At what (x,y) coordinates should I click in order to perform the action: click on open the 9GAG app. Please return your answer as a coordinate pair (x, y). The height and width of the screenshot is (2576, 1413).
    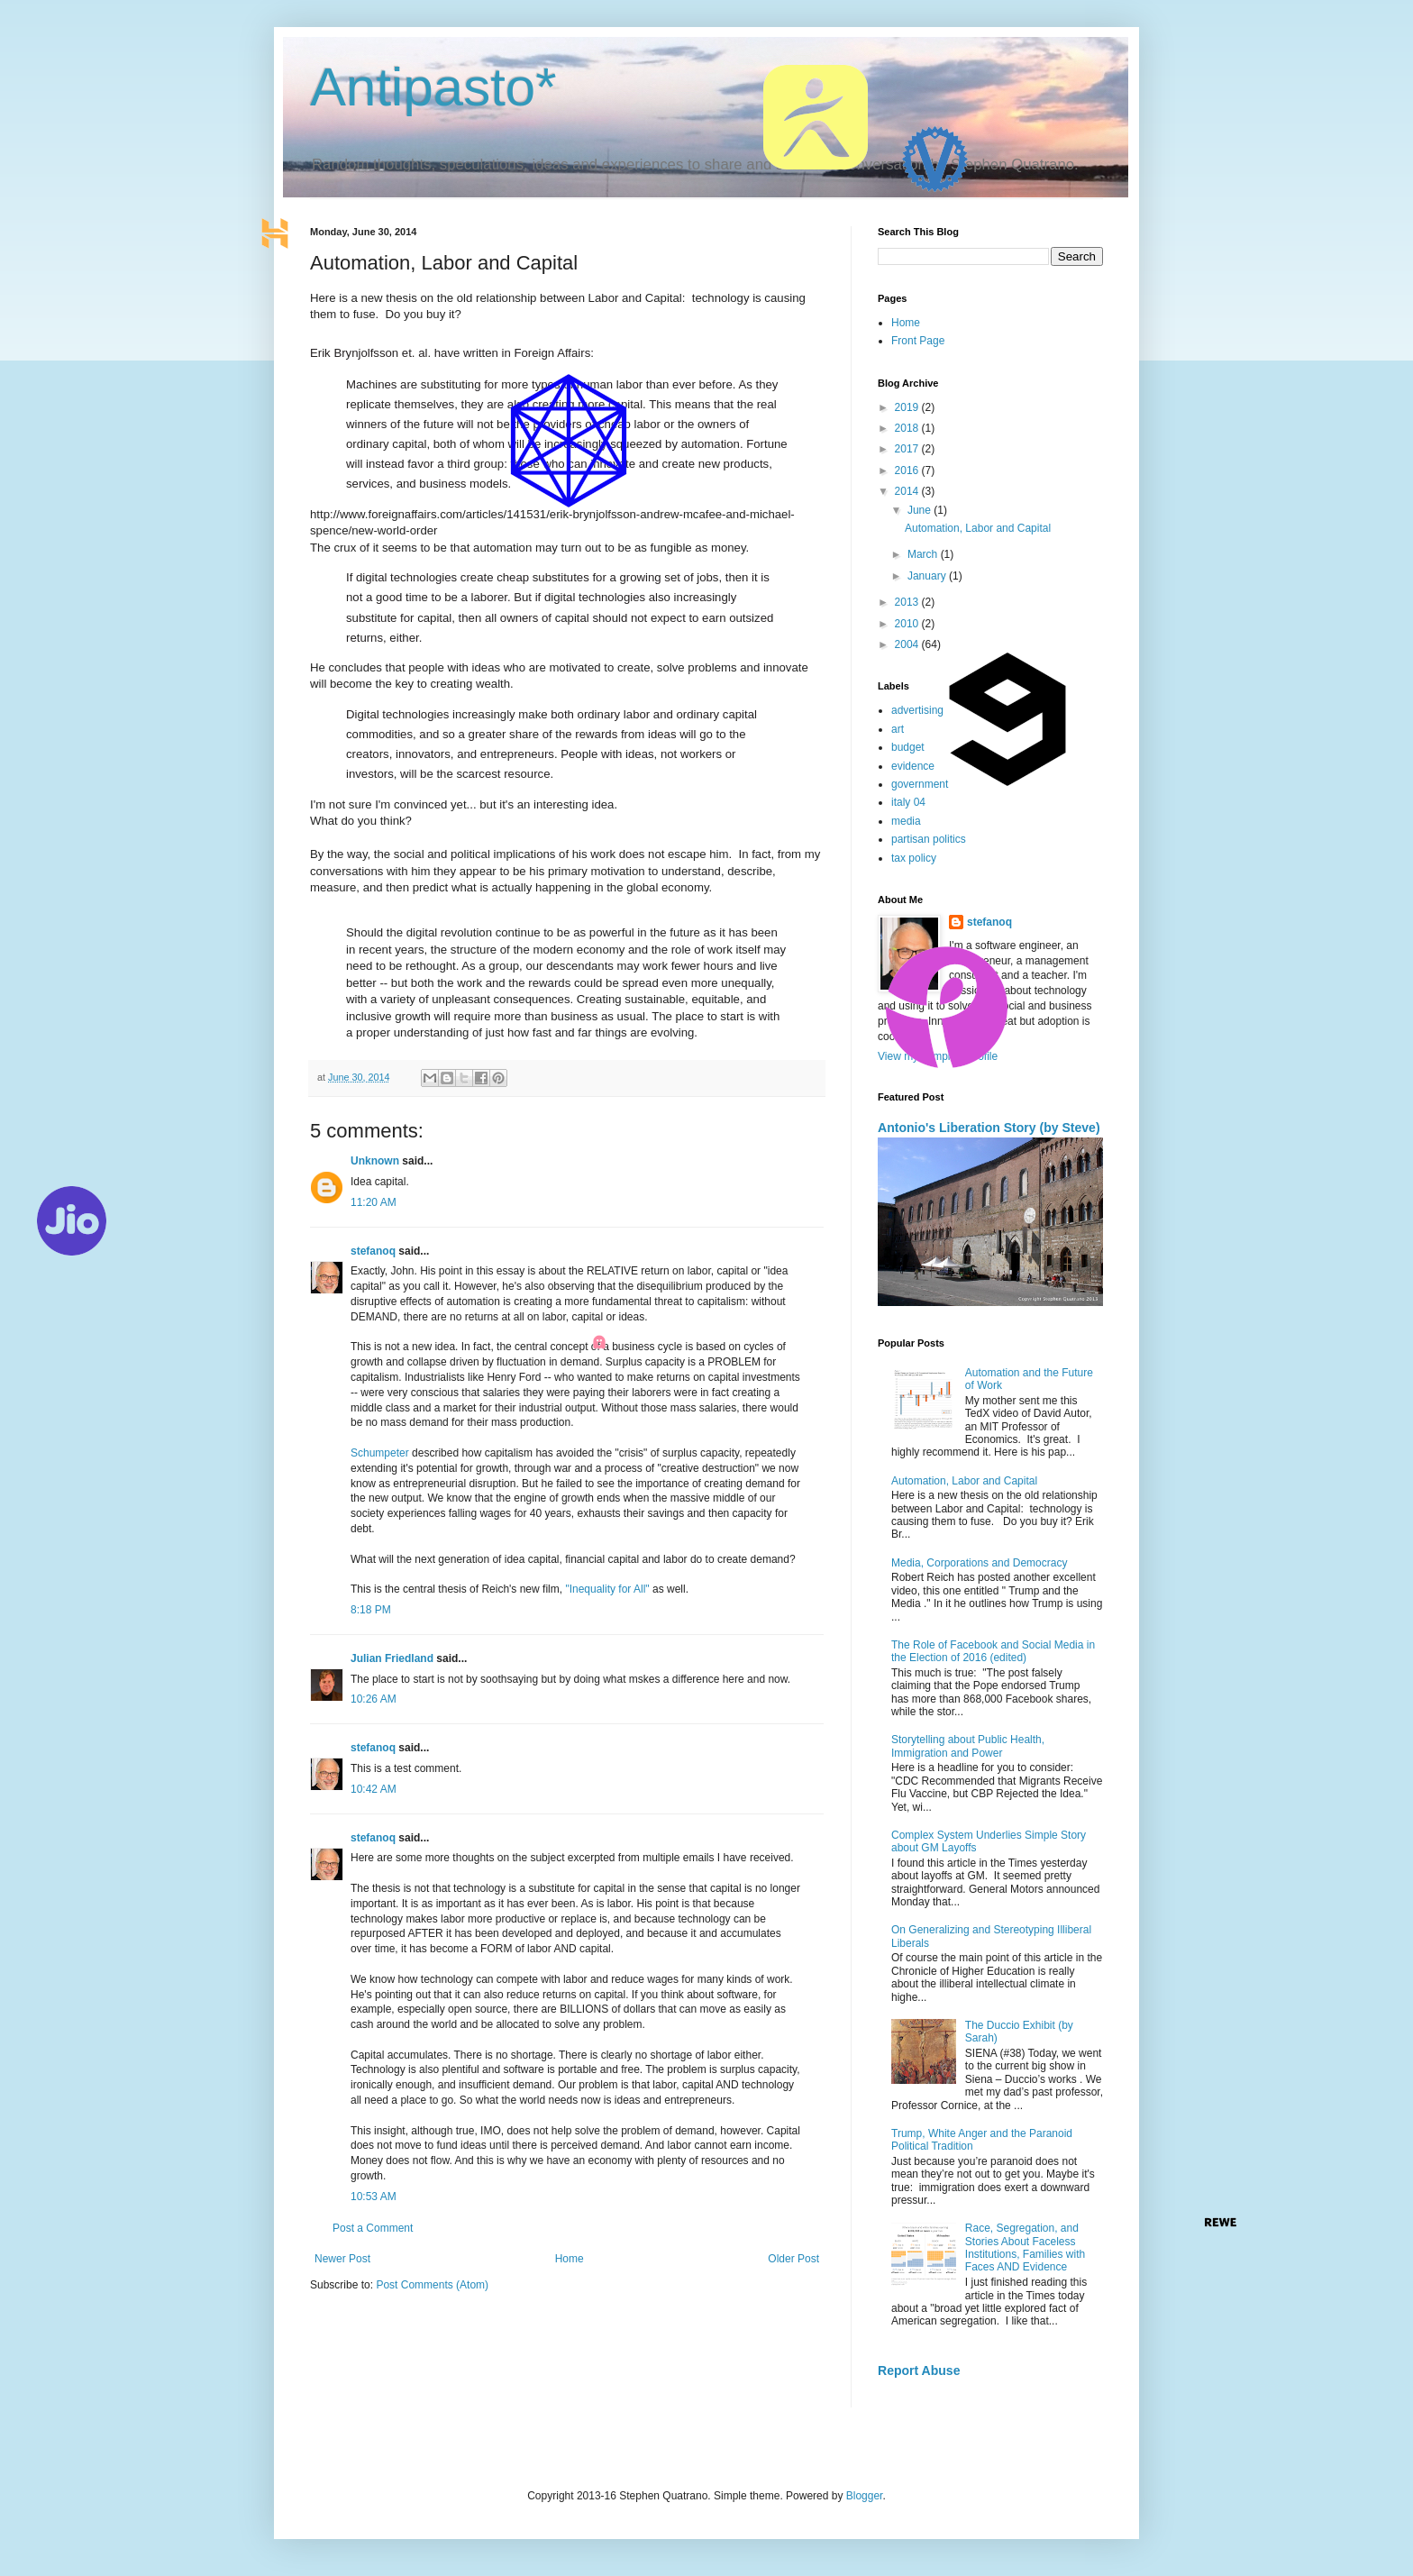
    Looking at the image, I should click on (1007, 719).